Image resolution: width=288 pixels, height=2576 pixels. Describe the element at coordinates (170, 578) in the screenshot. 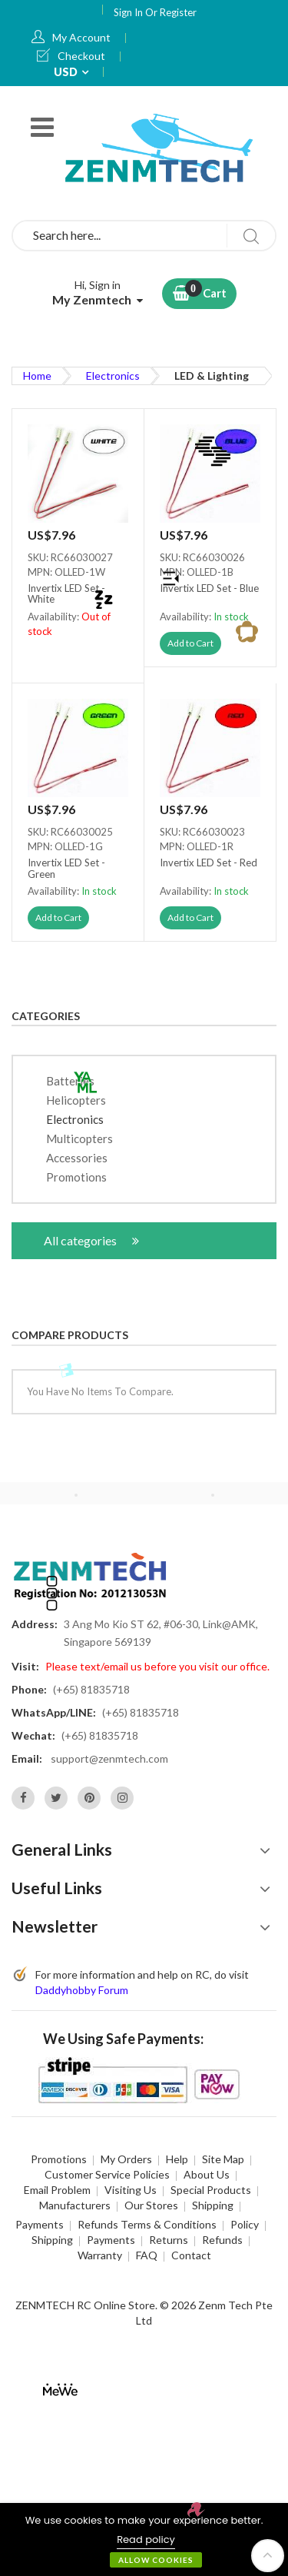

I see `collapse sidebar or navigation panel` at that location.